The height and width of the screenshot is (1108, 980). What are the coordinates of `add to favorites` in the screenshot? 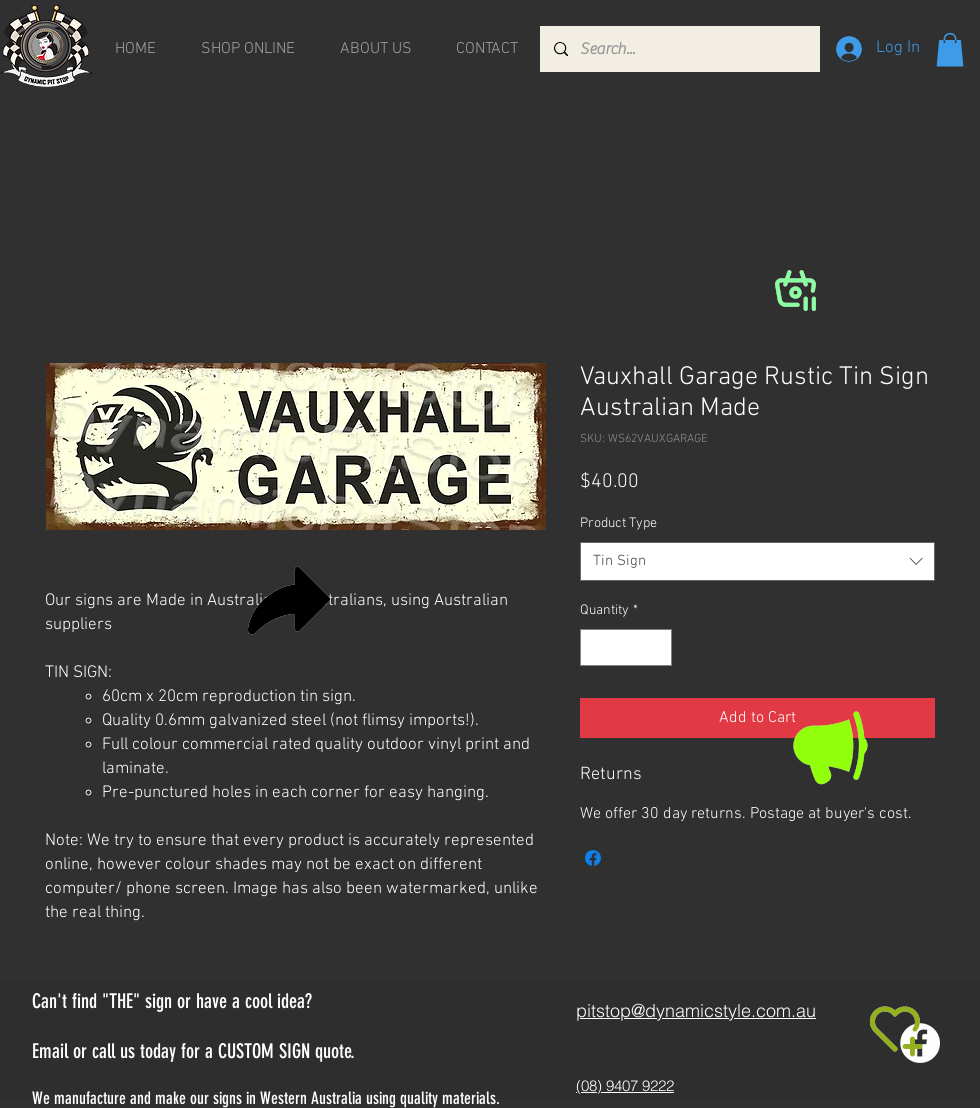 It's located at (895, 1029).